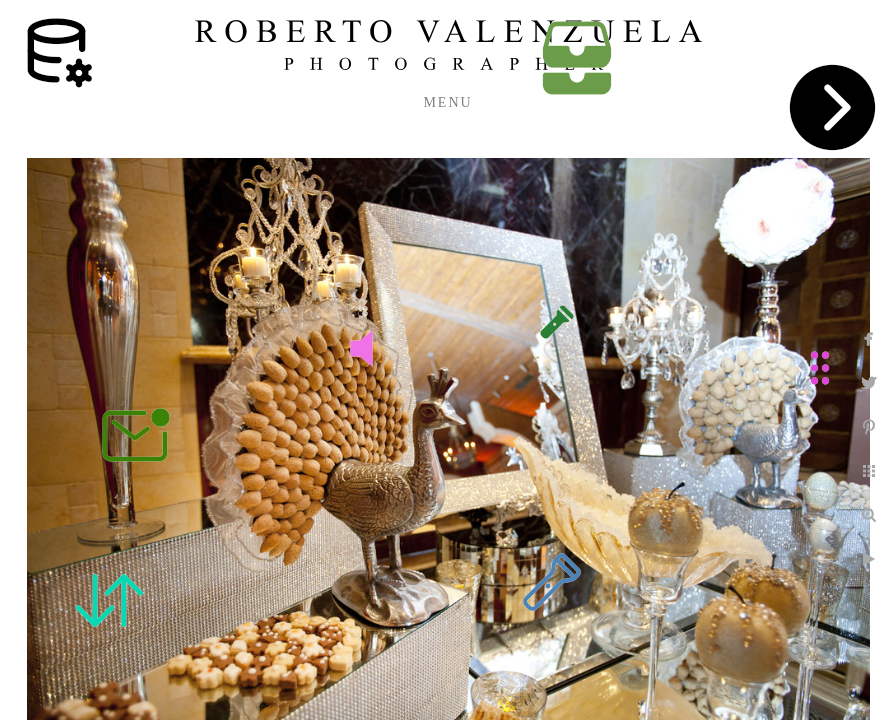  What do you see at coordinates (557, 322) in the screenshot?
I see `turn on device flashlight` at bounding box center [557, 322].